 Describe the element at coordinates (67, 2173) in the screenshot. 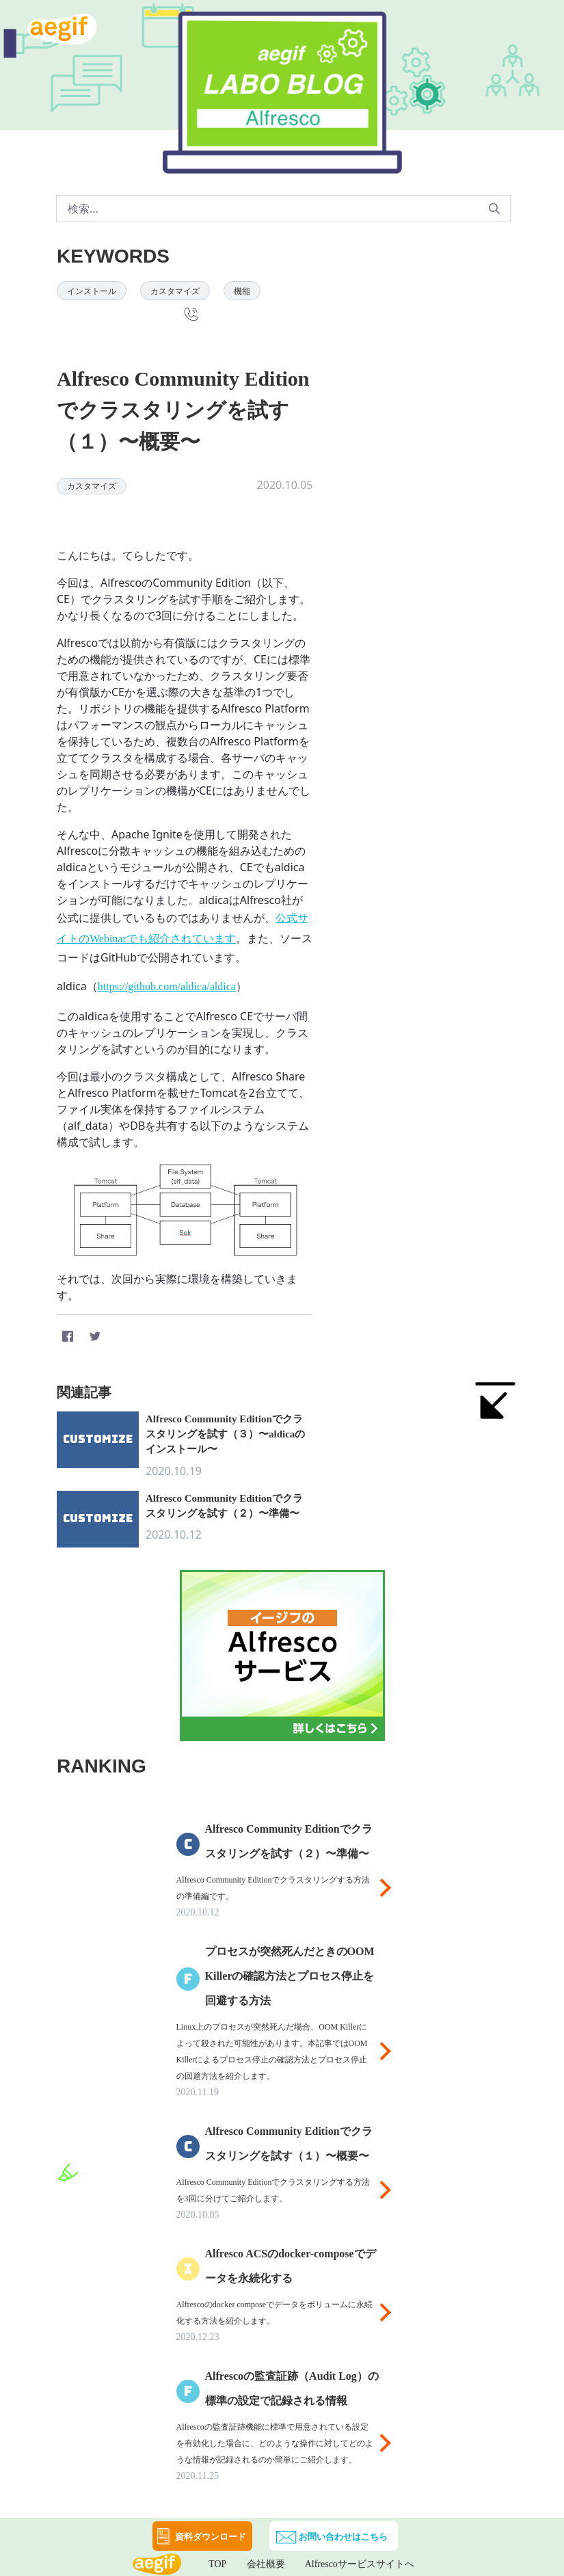

I see `highlight or mark selected text` at that location.